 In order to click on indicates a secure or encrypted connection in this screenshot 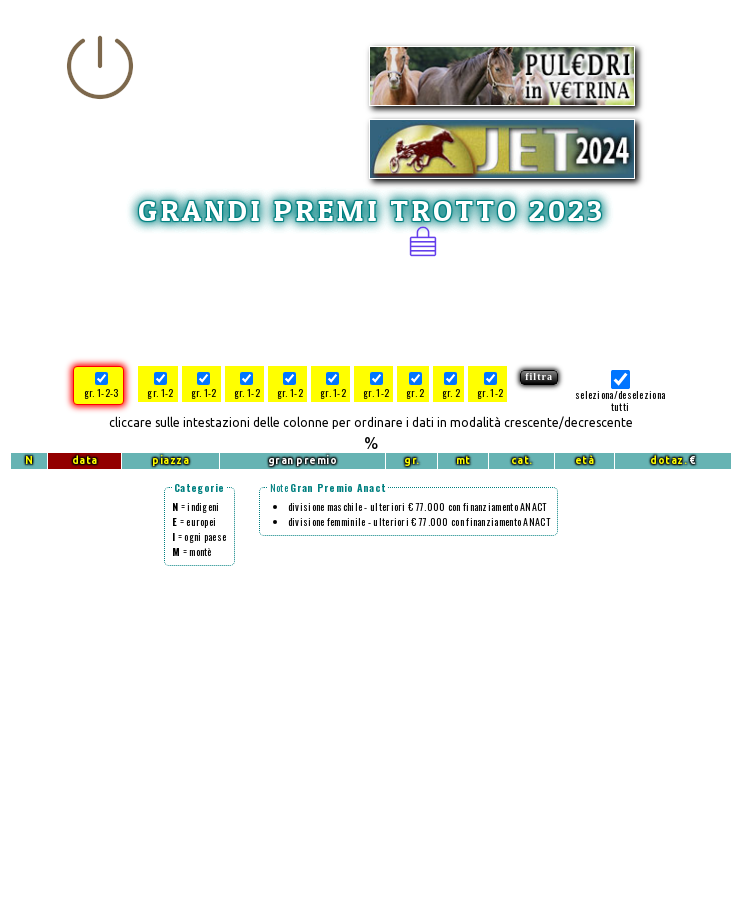, I will do `click(423, 243)`.